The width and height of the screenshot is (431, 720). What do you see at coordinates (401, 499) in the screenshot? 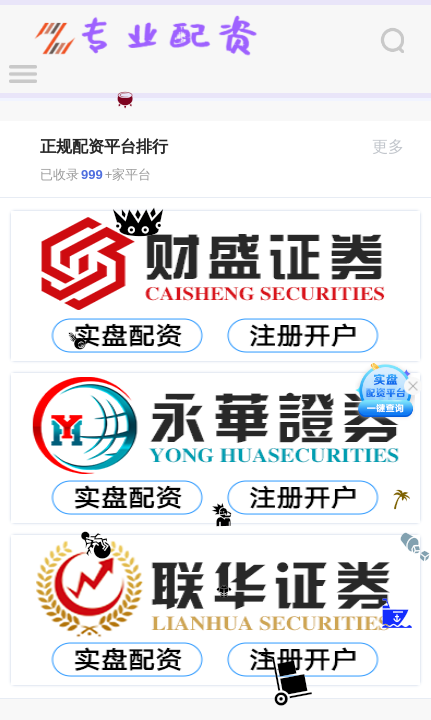
I see `indicates tropical or beach-themed content` at bounding box center [401, 499].